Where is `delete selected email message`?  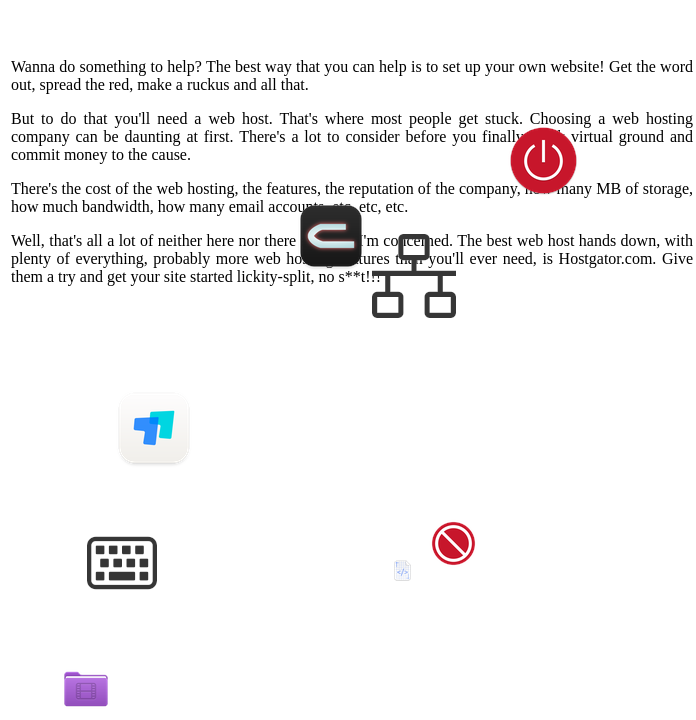 delete selected email message is located at coordinates (453, 543).